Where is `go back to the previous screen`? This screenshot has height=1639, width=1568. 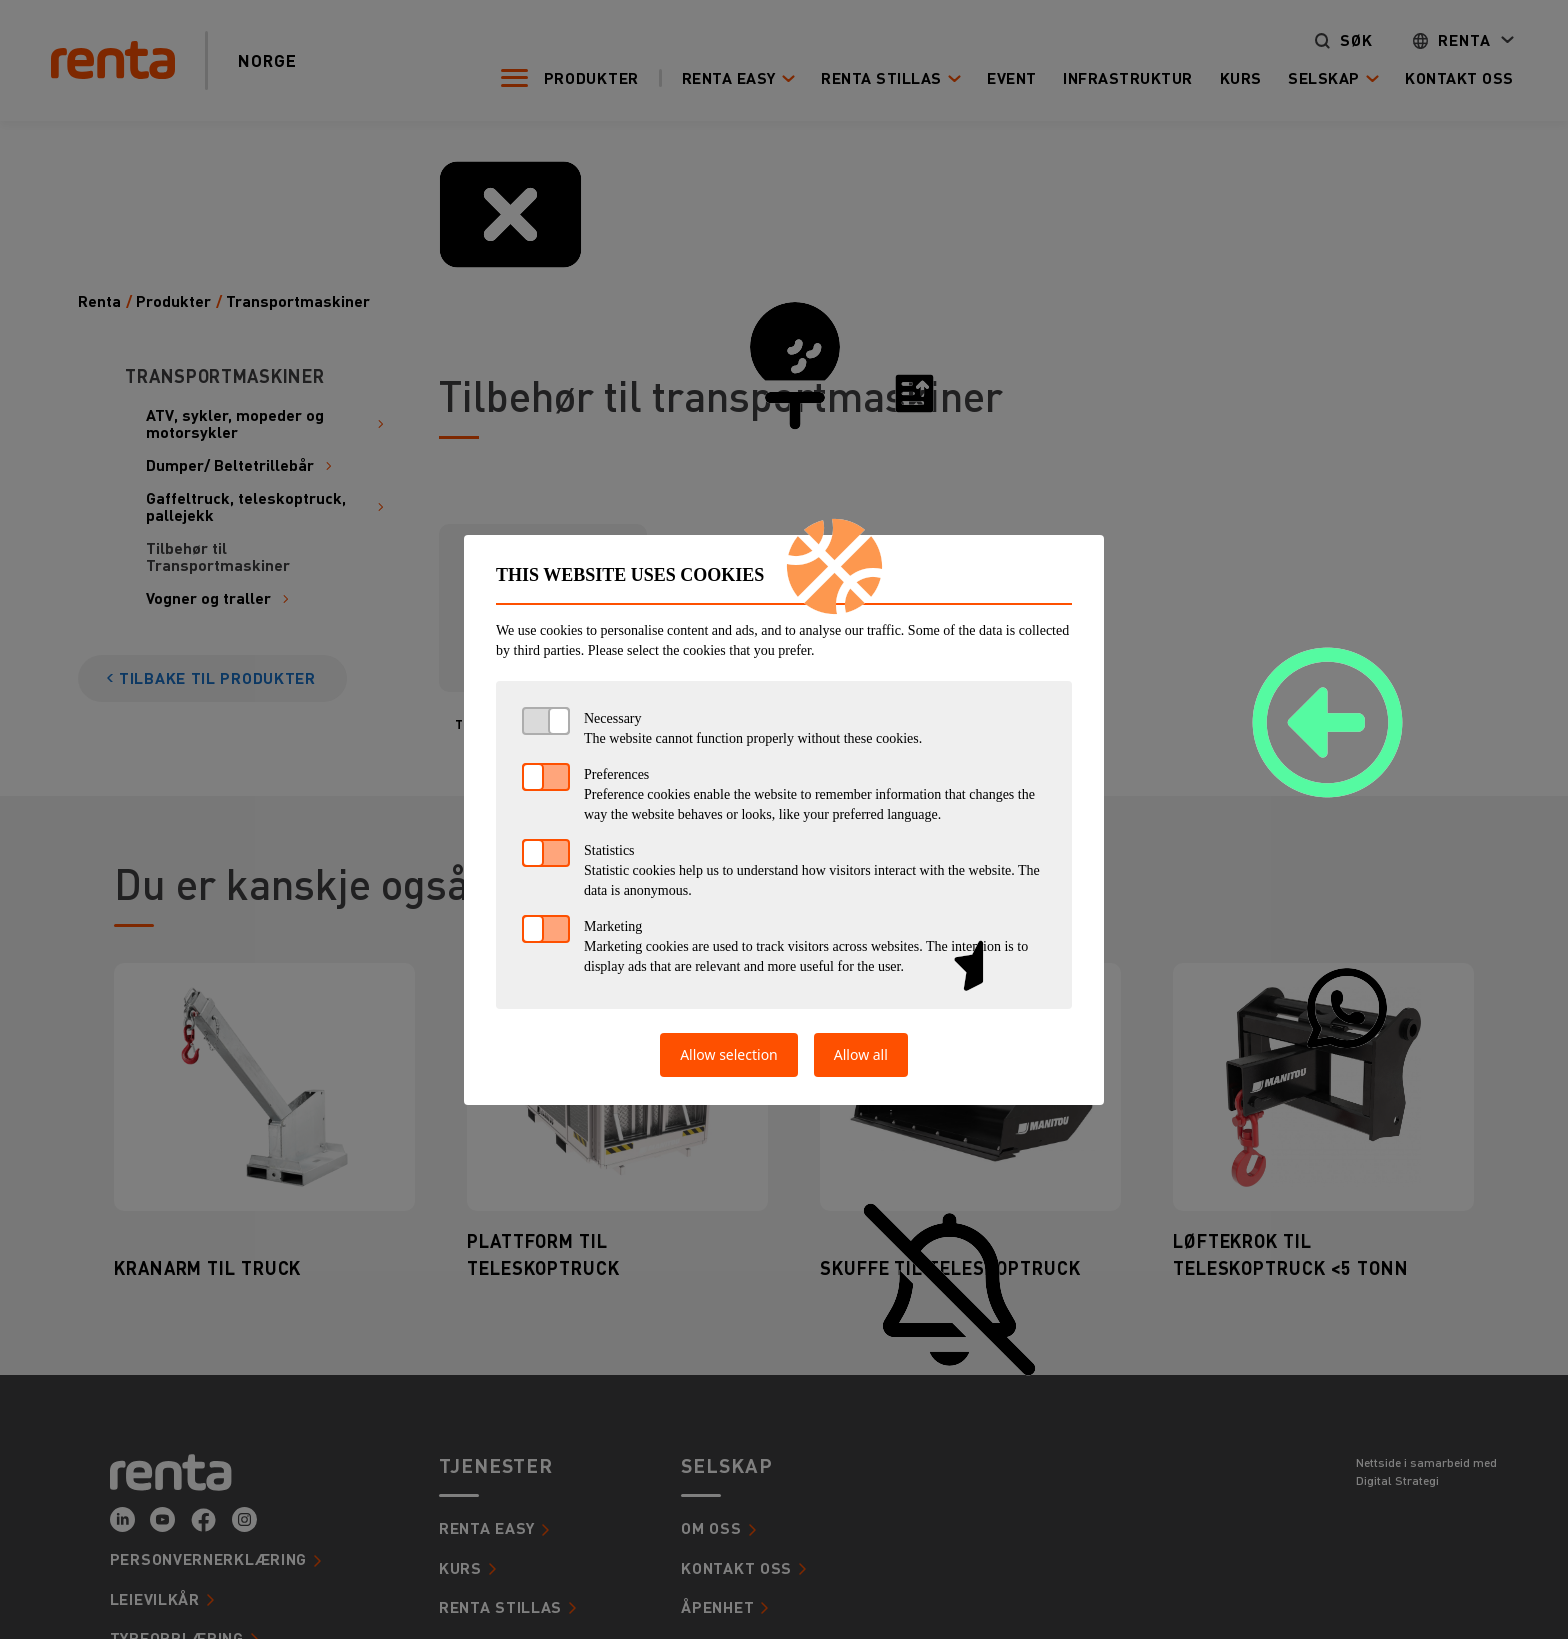
go back to the previous screen is located at coordinates (1327, 722).